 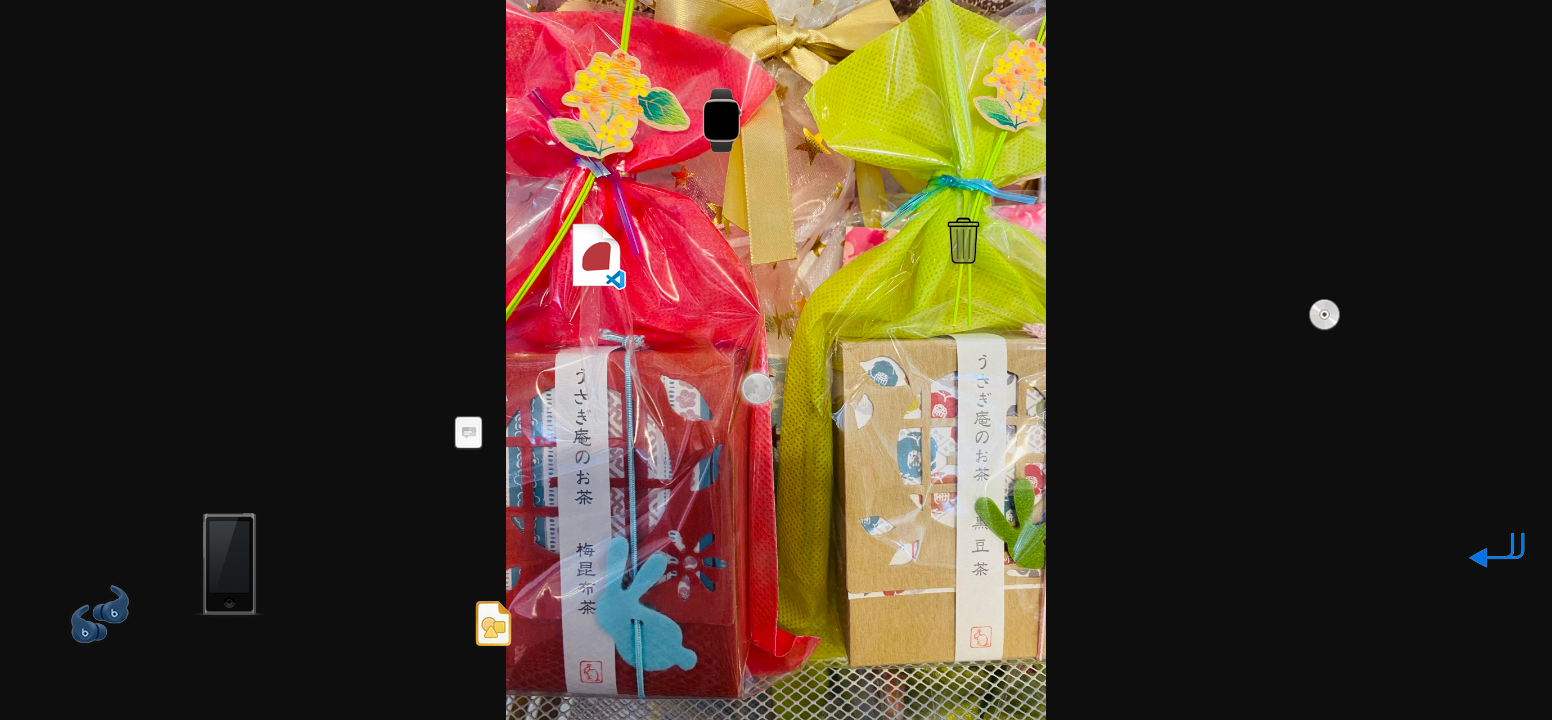 I want to click on open a ruby file in visual studio code, so click(x=596, y=256).